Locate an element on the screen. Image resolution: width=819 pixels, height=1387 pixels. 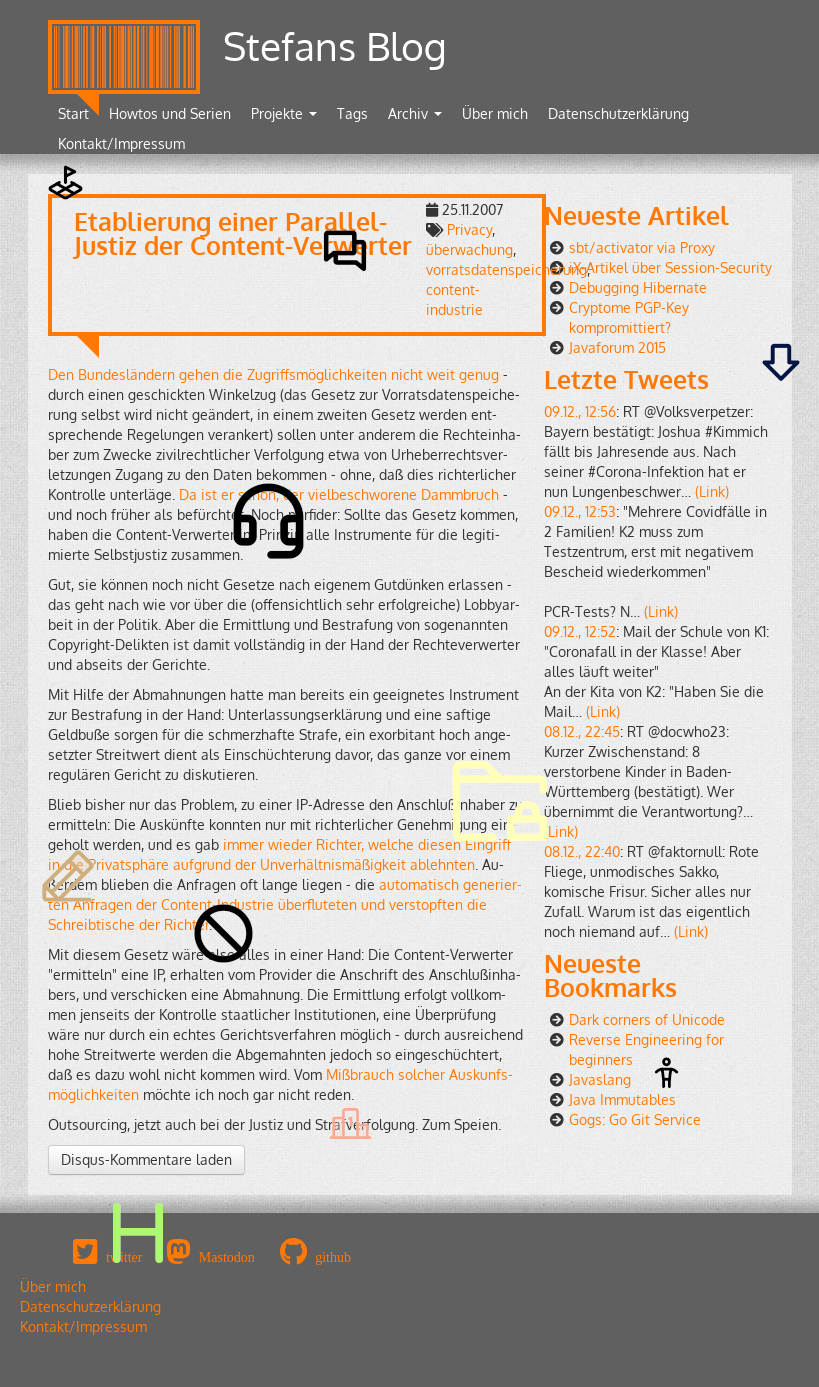
view male user profile is located at coordinates (666, 1073).